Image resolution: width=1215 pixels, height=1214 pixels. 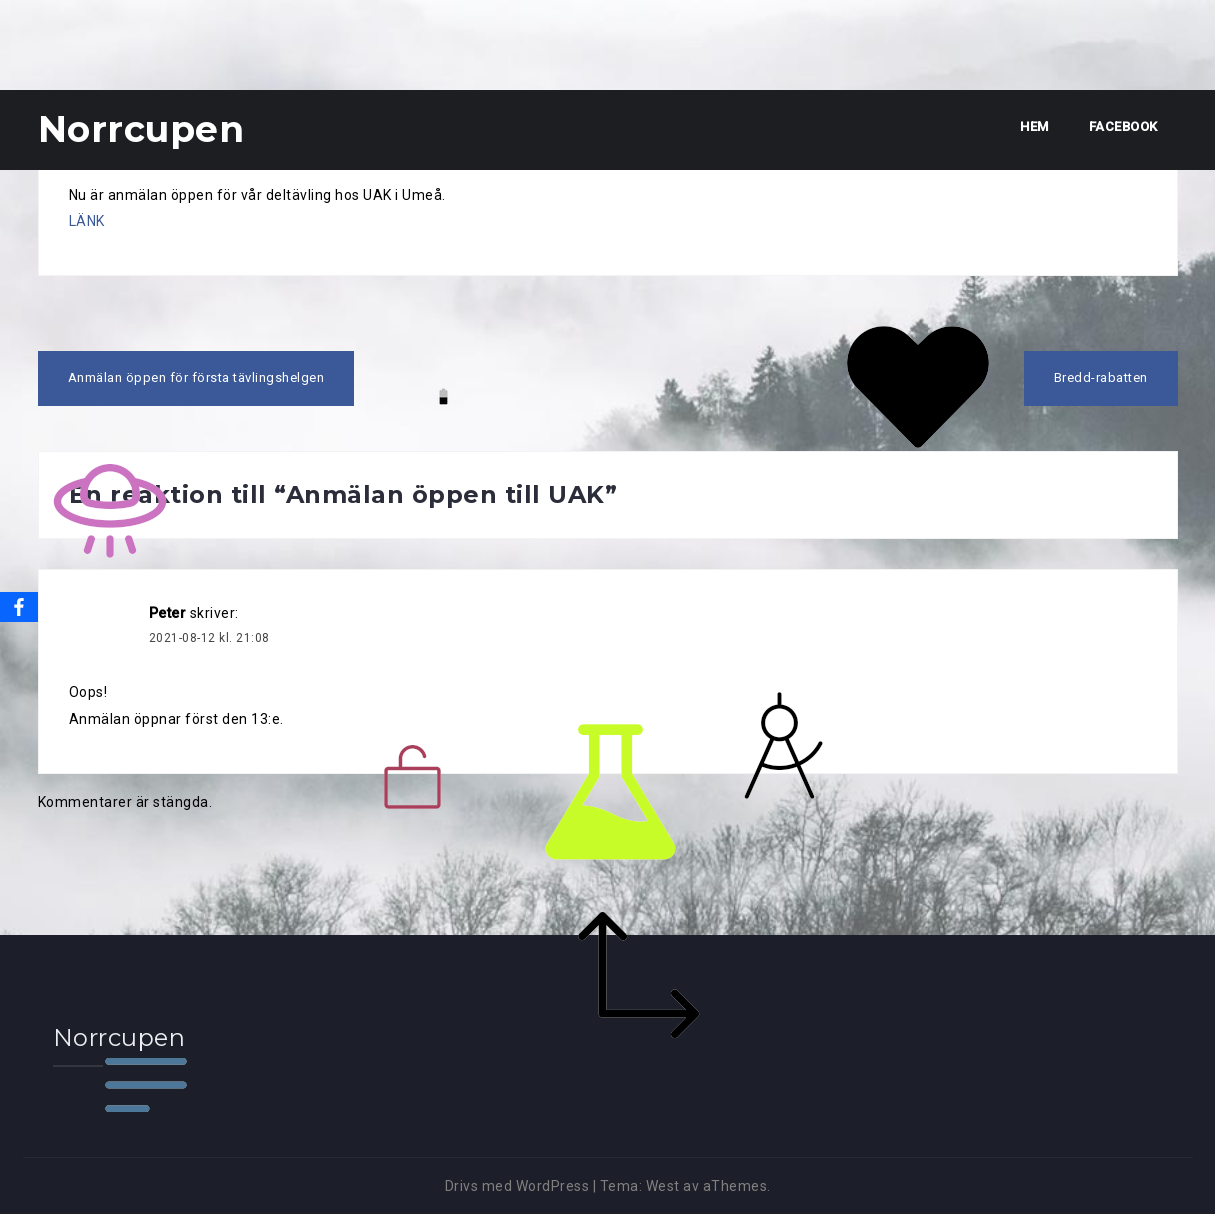 I want to click on access drawing or drafting tools, so click(x=779, y=747).